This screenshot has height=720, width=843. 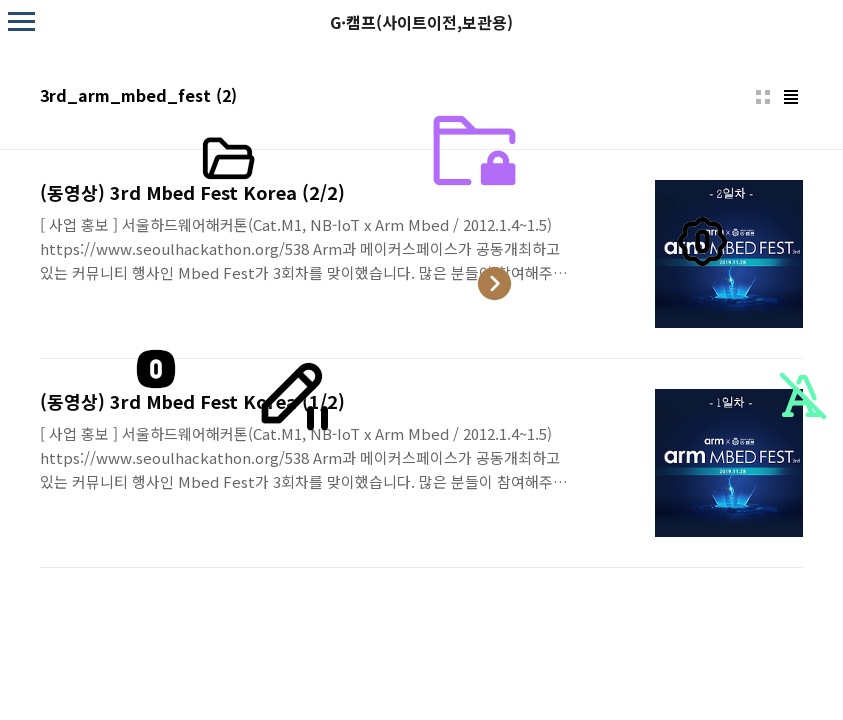 What do you see at coordinates (293, 392) in the screenshot?
I see `pause editing mode` at bounding box center [293, 392].